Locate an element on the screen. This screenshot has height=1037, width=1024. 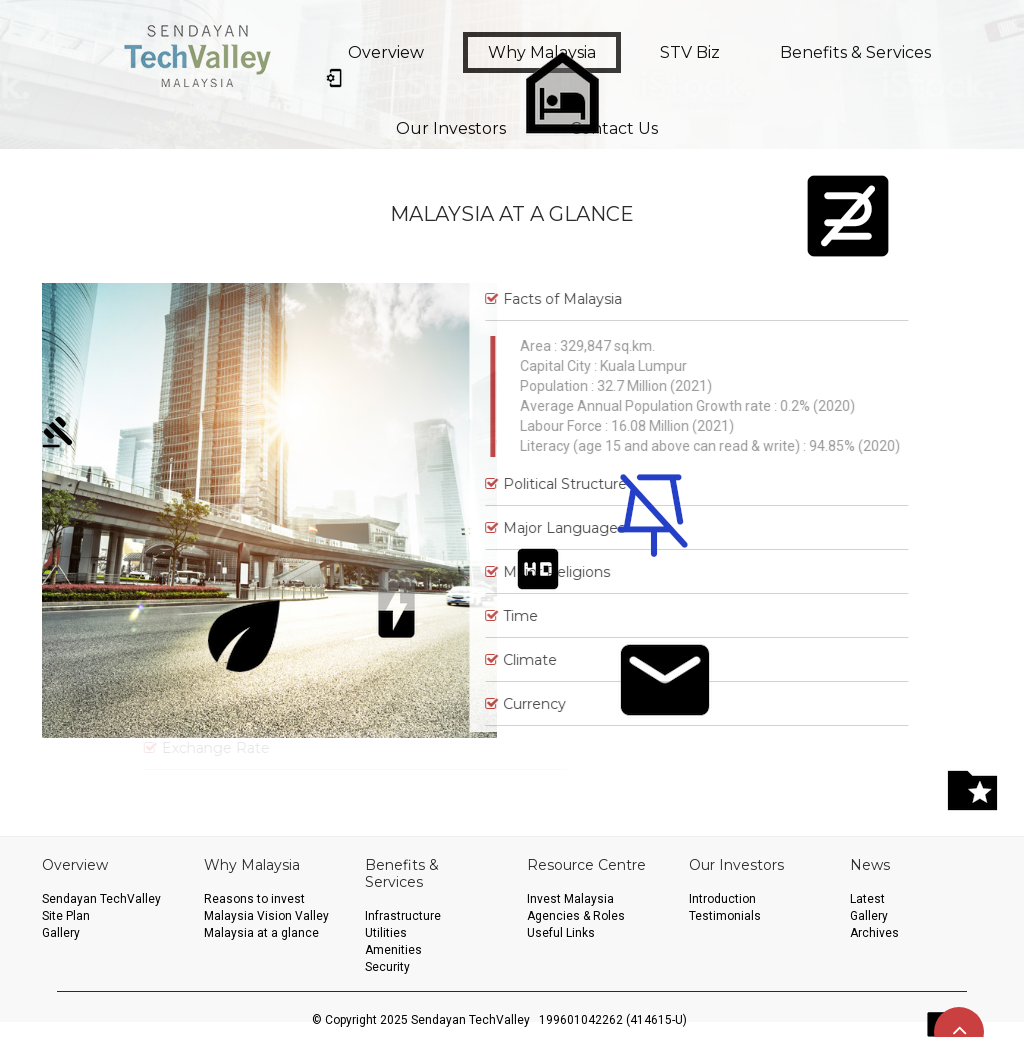
open your email inbox is located at coordinates (665, 680).